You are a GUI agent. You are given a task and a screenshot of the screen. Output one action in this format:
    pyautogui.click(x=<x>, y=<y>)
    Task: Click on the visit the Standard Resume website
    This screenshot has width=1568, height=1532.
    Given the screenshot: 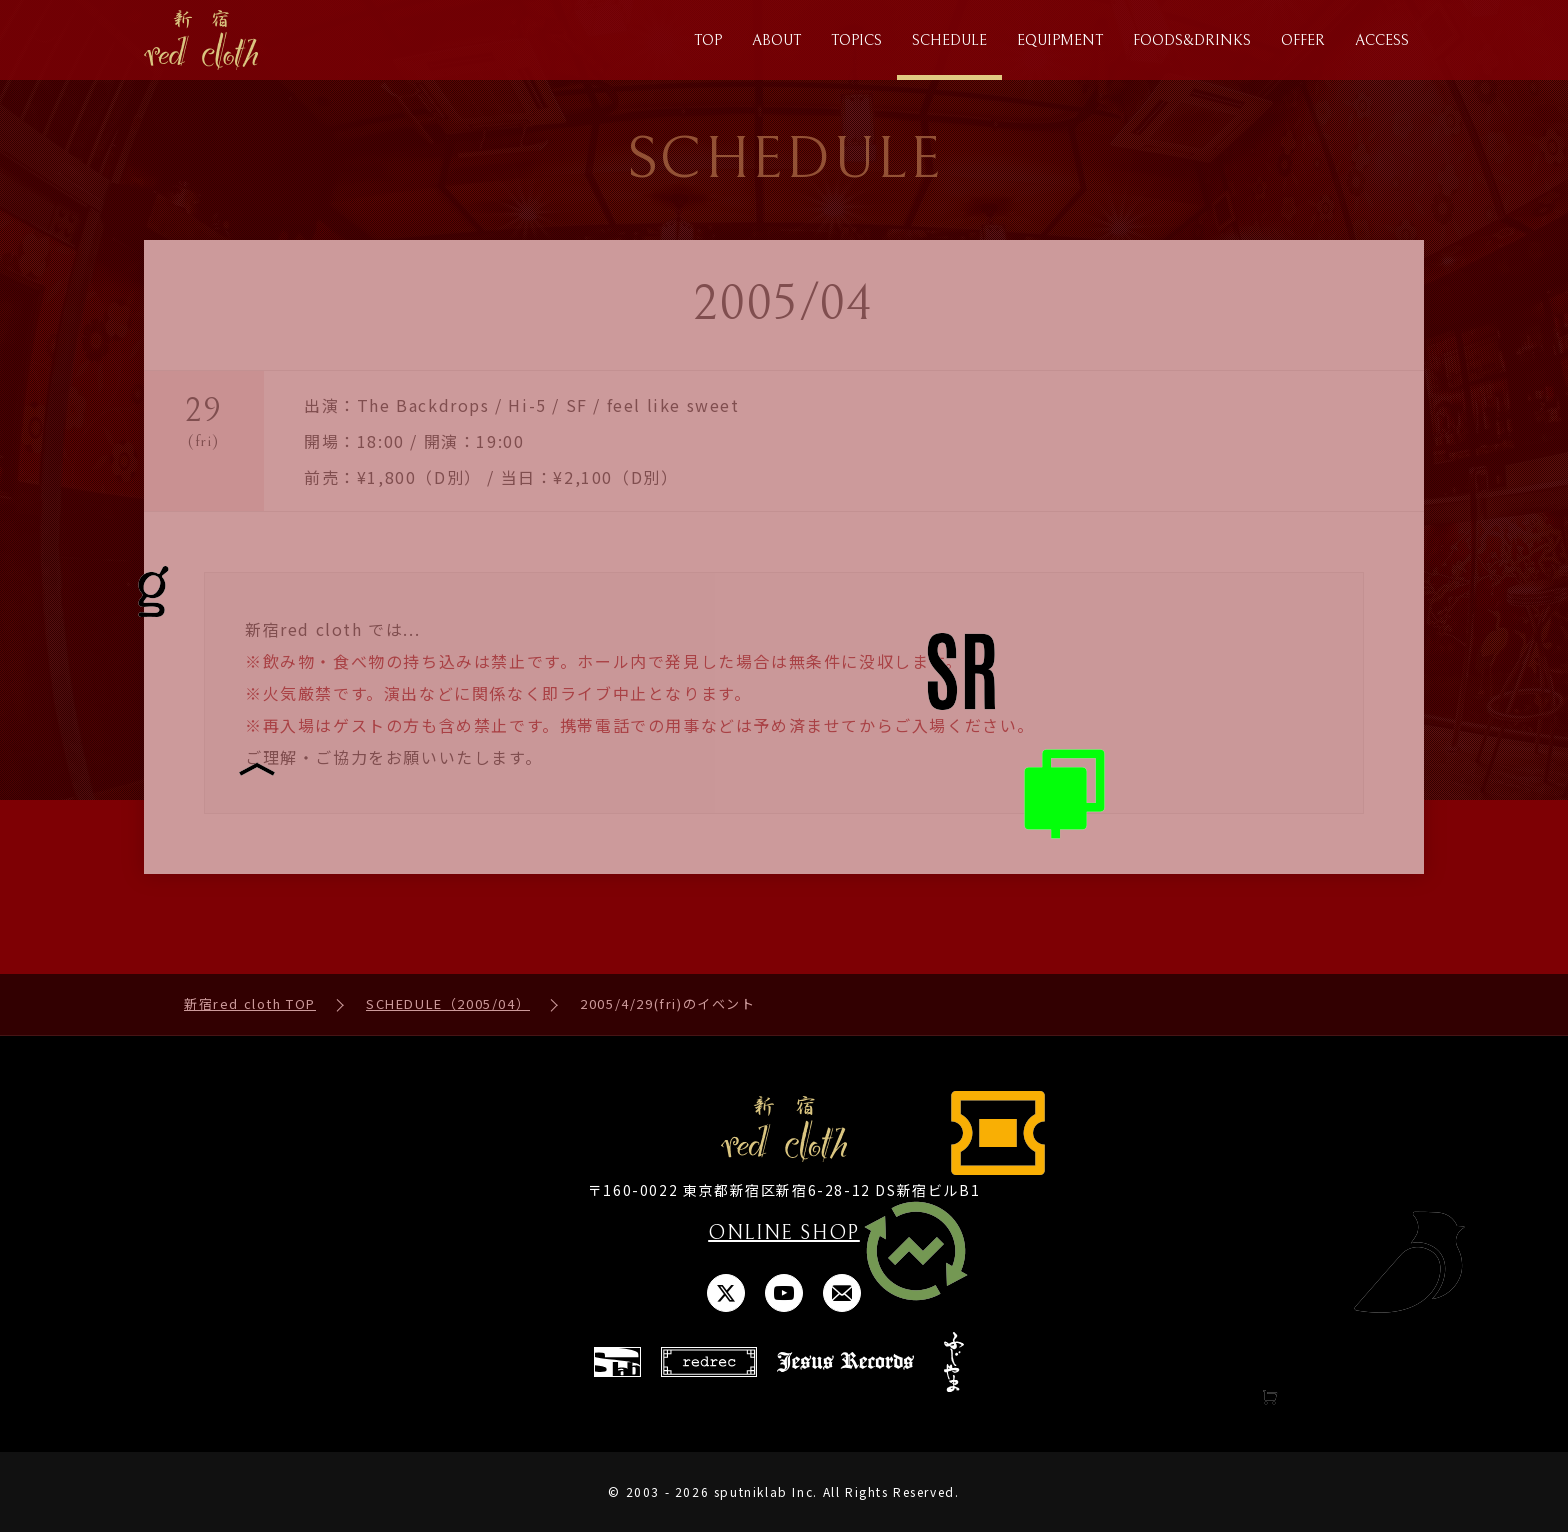 What is the action you would take?
    pyautogui.click(x=961, y=671)
    